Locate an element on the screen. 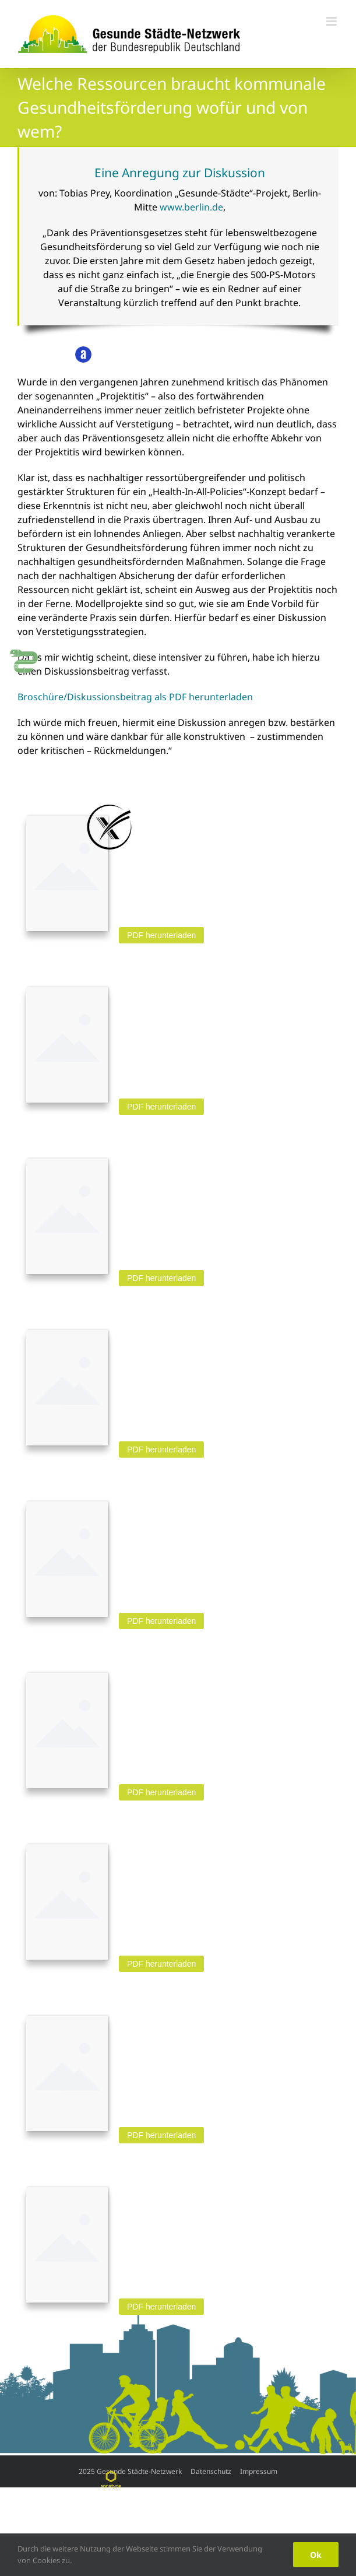  visit alamy stock photo website is located at coordinates (83, 355).